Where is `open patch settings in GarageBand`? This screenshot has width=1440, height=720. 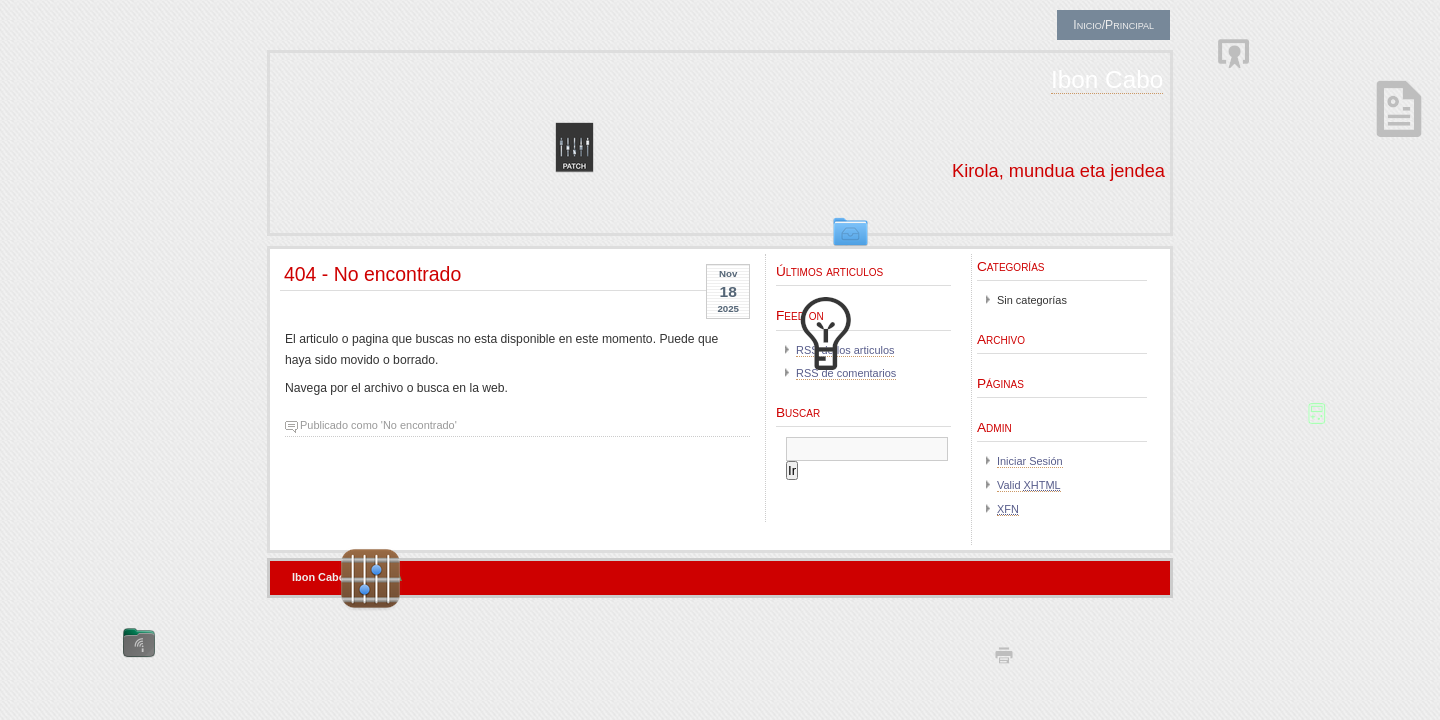 open patch settings in GarageBand is located at coordinates (574, 148).